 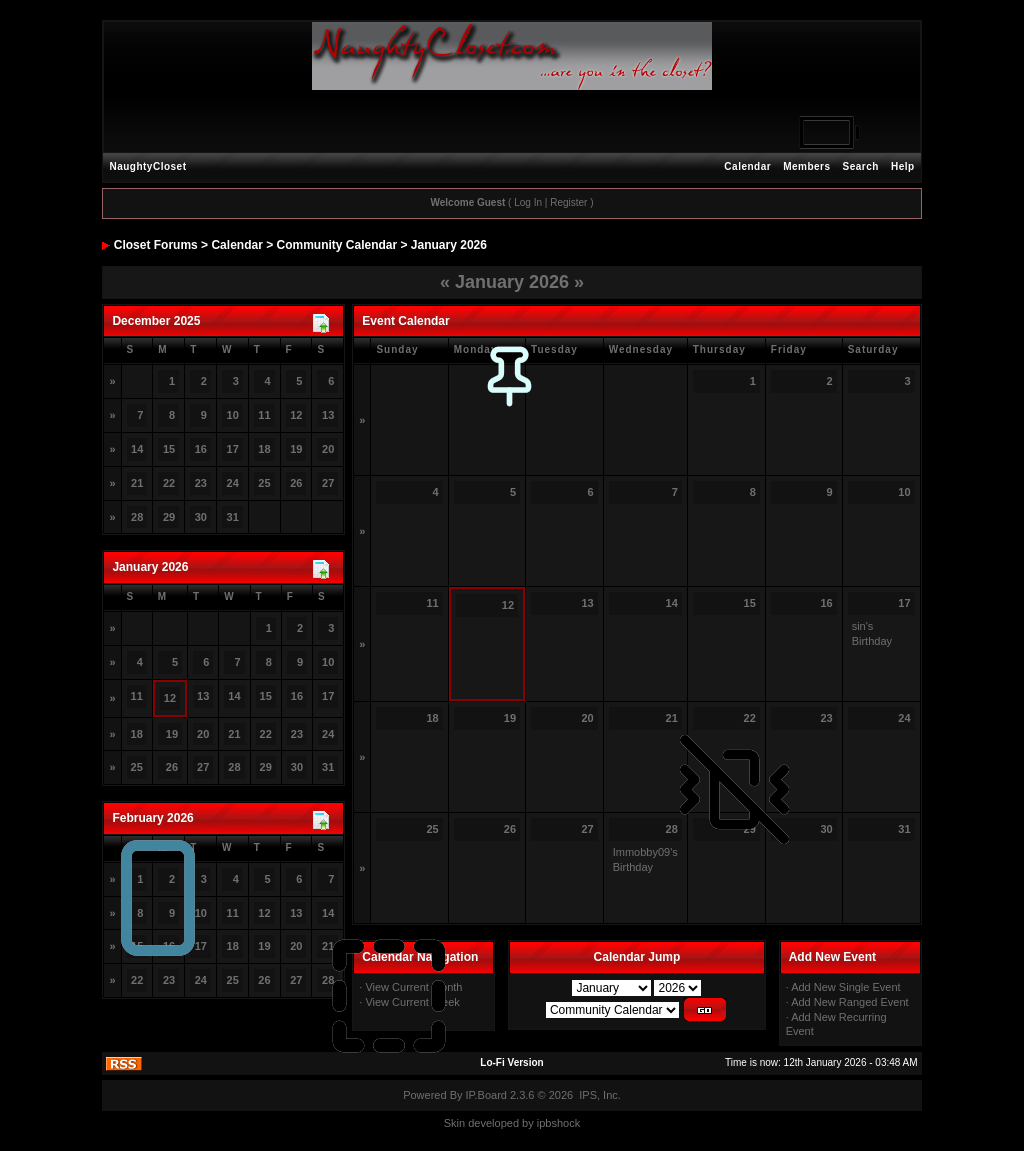 I want to click on disable vibration mode, so click(x=734, y=789).